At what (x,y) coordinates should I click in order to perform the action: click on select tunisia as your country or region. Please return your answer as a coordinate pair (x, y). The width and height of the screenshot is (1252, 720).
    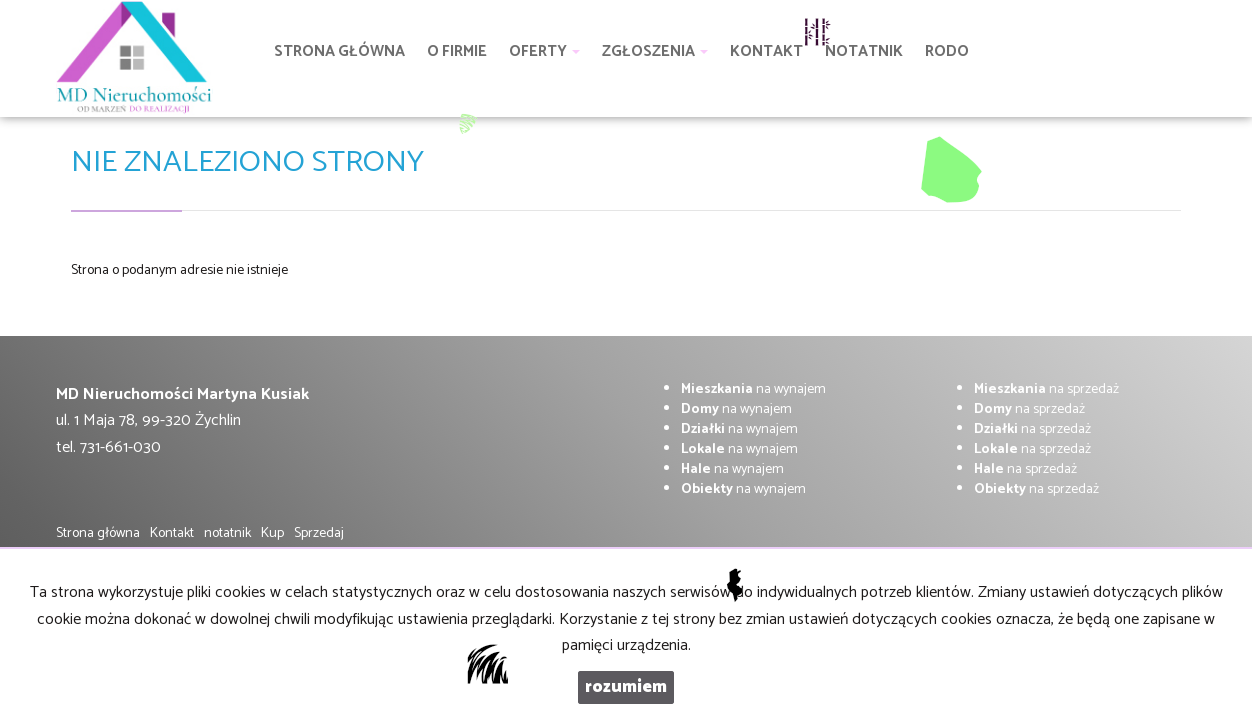
    Looking at the image, I should click on (736, 585).